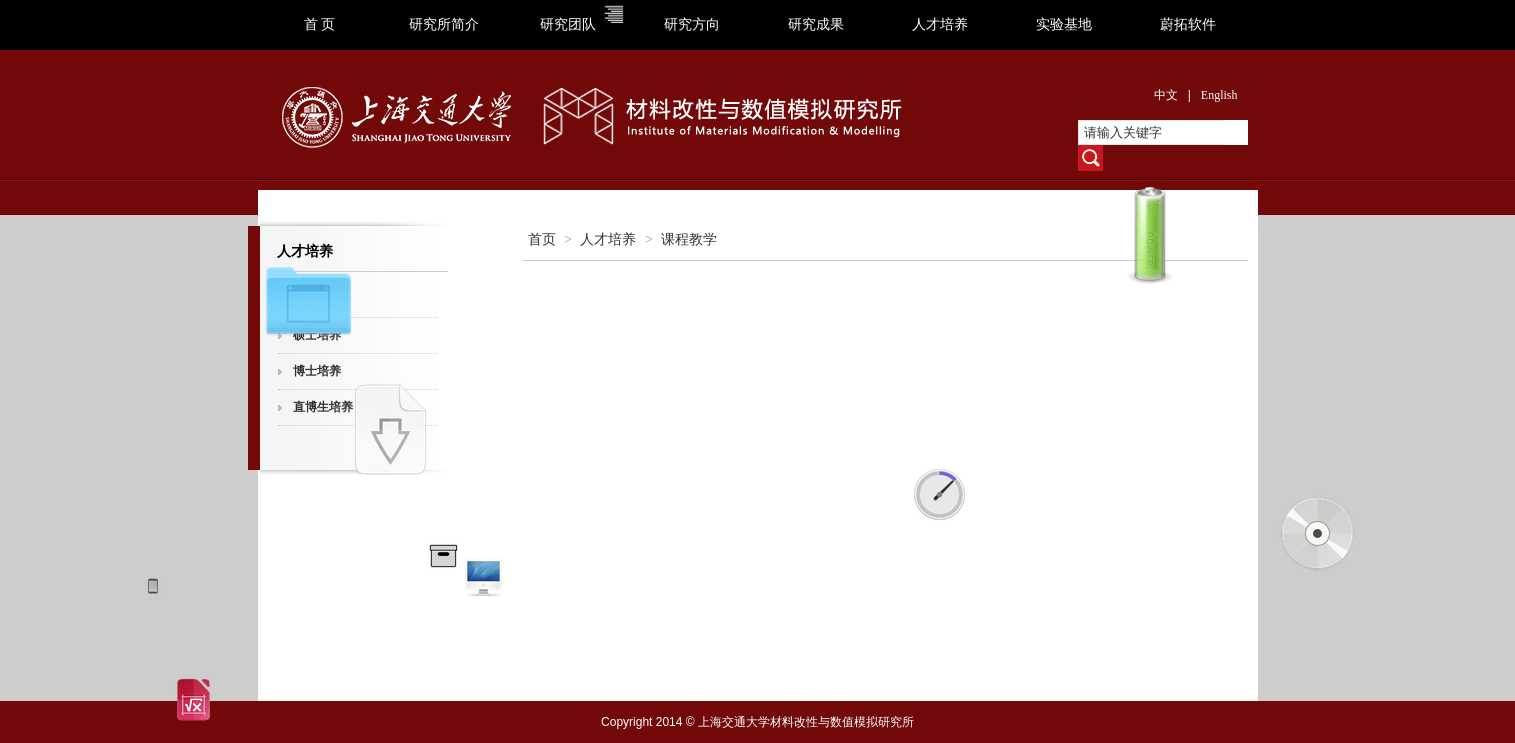 Image resolution: width=1515 pixels, height=743 pixels. I want to click on open LibreOffice Math formula editor, so click(193, 699).